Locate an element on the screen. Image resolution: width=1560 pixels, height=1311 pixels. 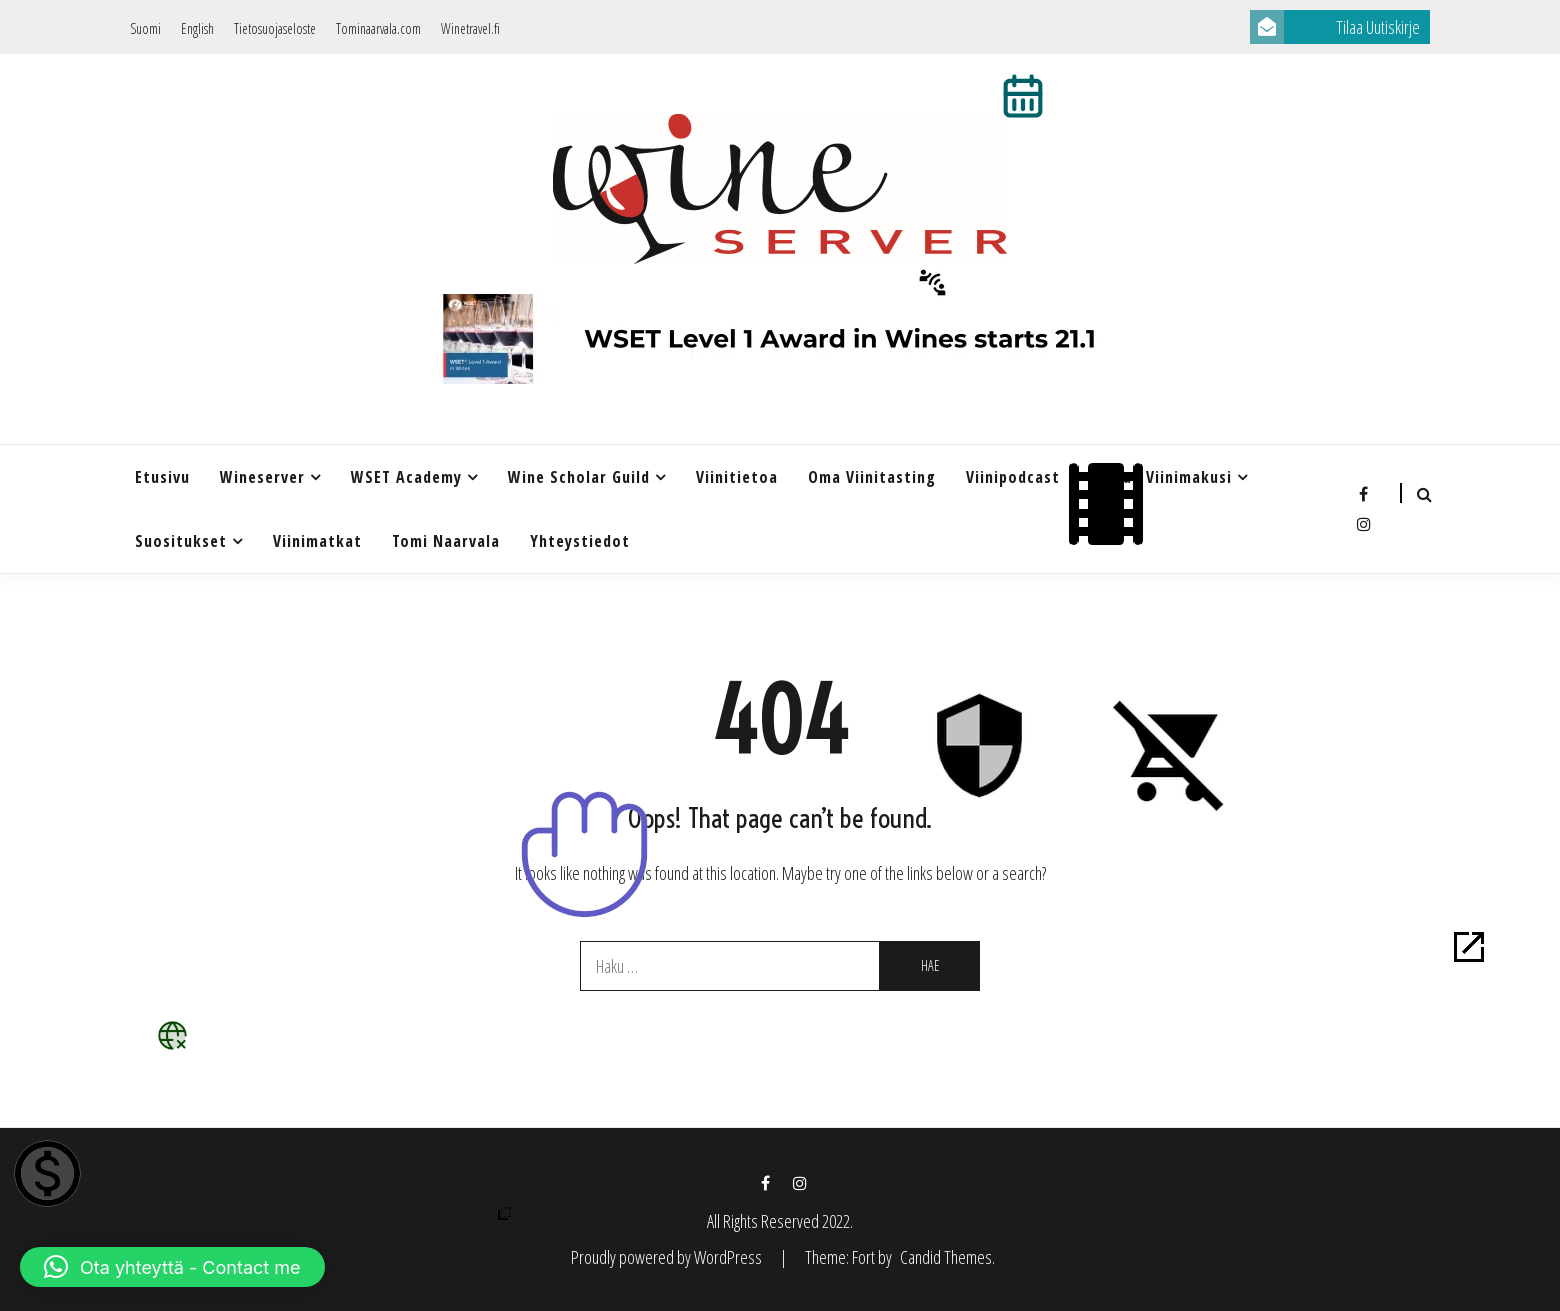
browse local movies or theaters nearby is located at coordinates (1106, 504).